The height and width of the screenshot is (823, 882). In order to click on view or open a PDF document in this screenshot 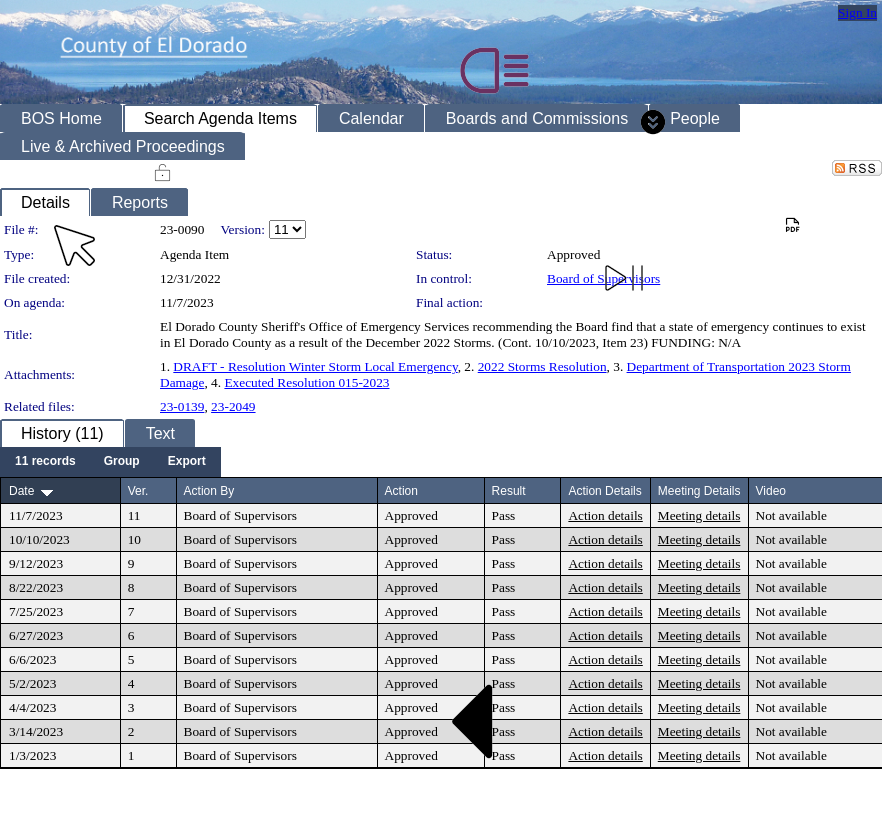, I will do `click(792, 225)`.